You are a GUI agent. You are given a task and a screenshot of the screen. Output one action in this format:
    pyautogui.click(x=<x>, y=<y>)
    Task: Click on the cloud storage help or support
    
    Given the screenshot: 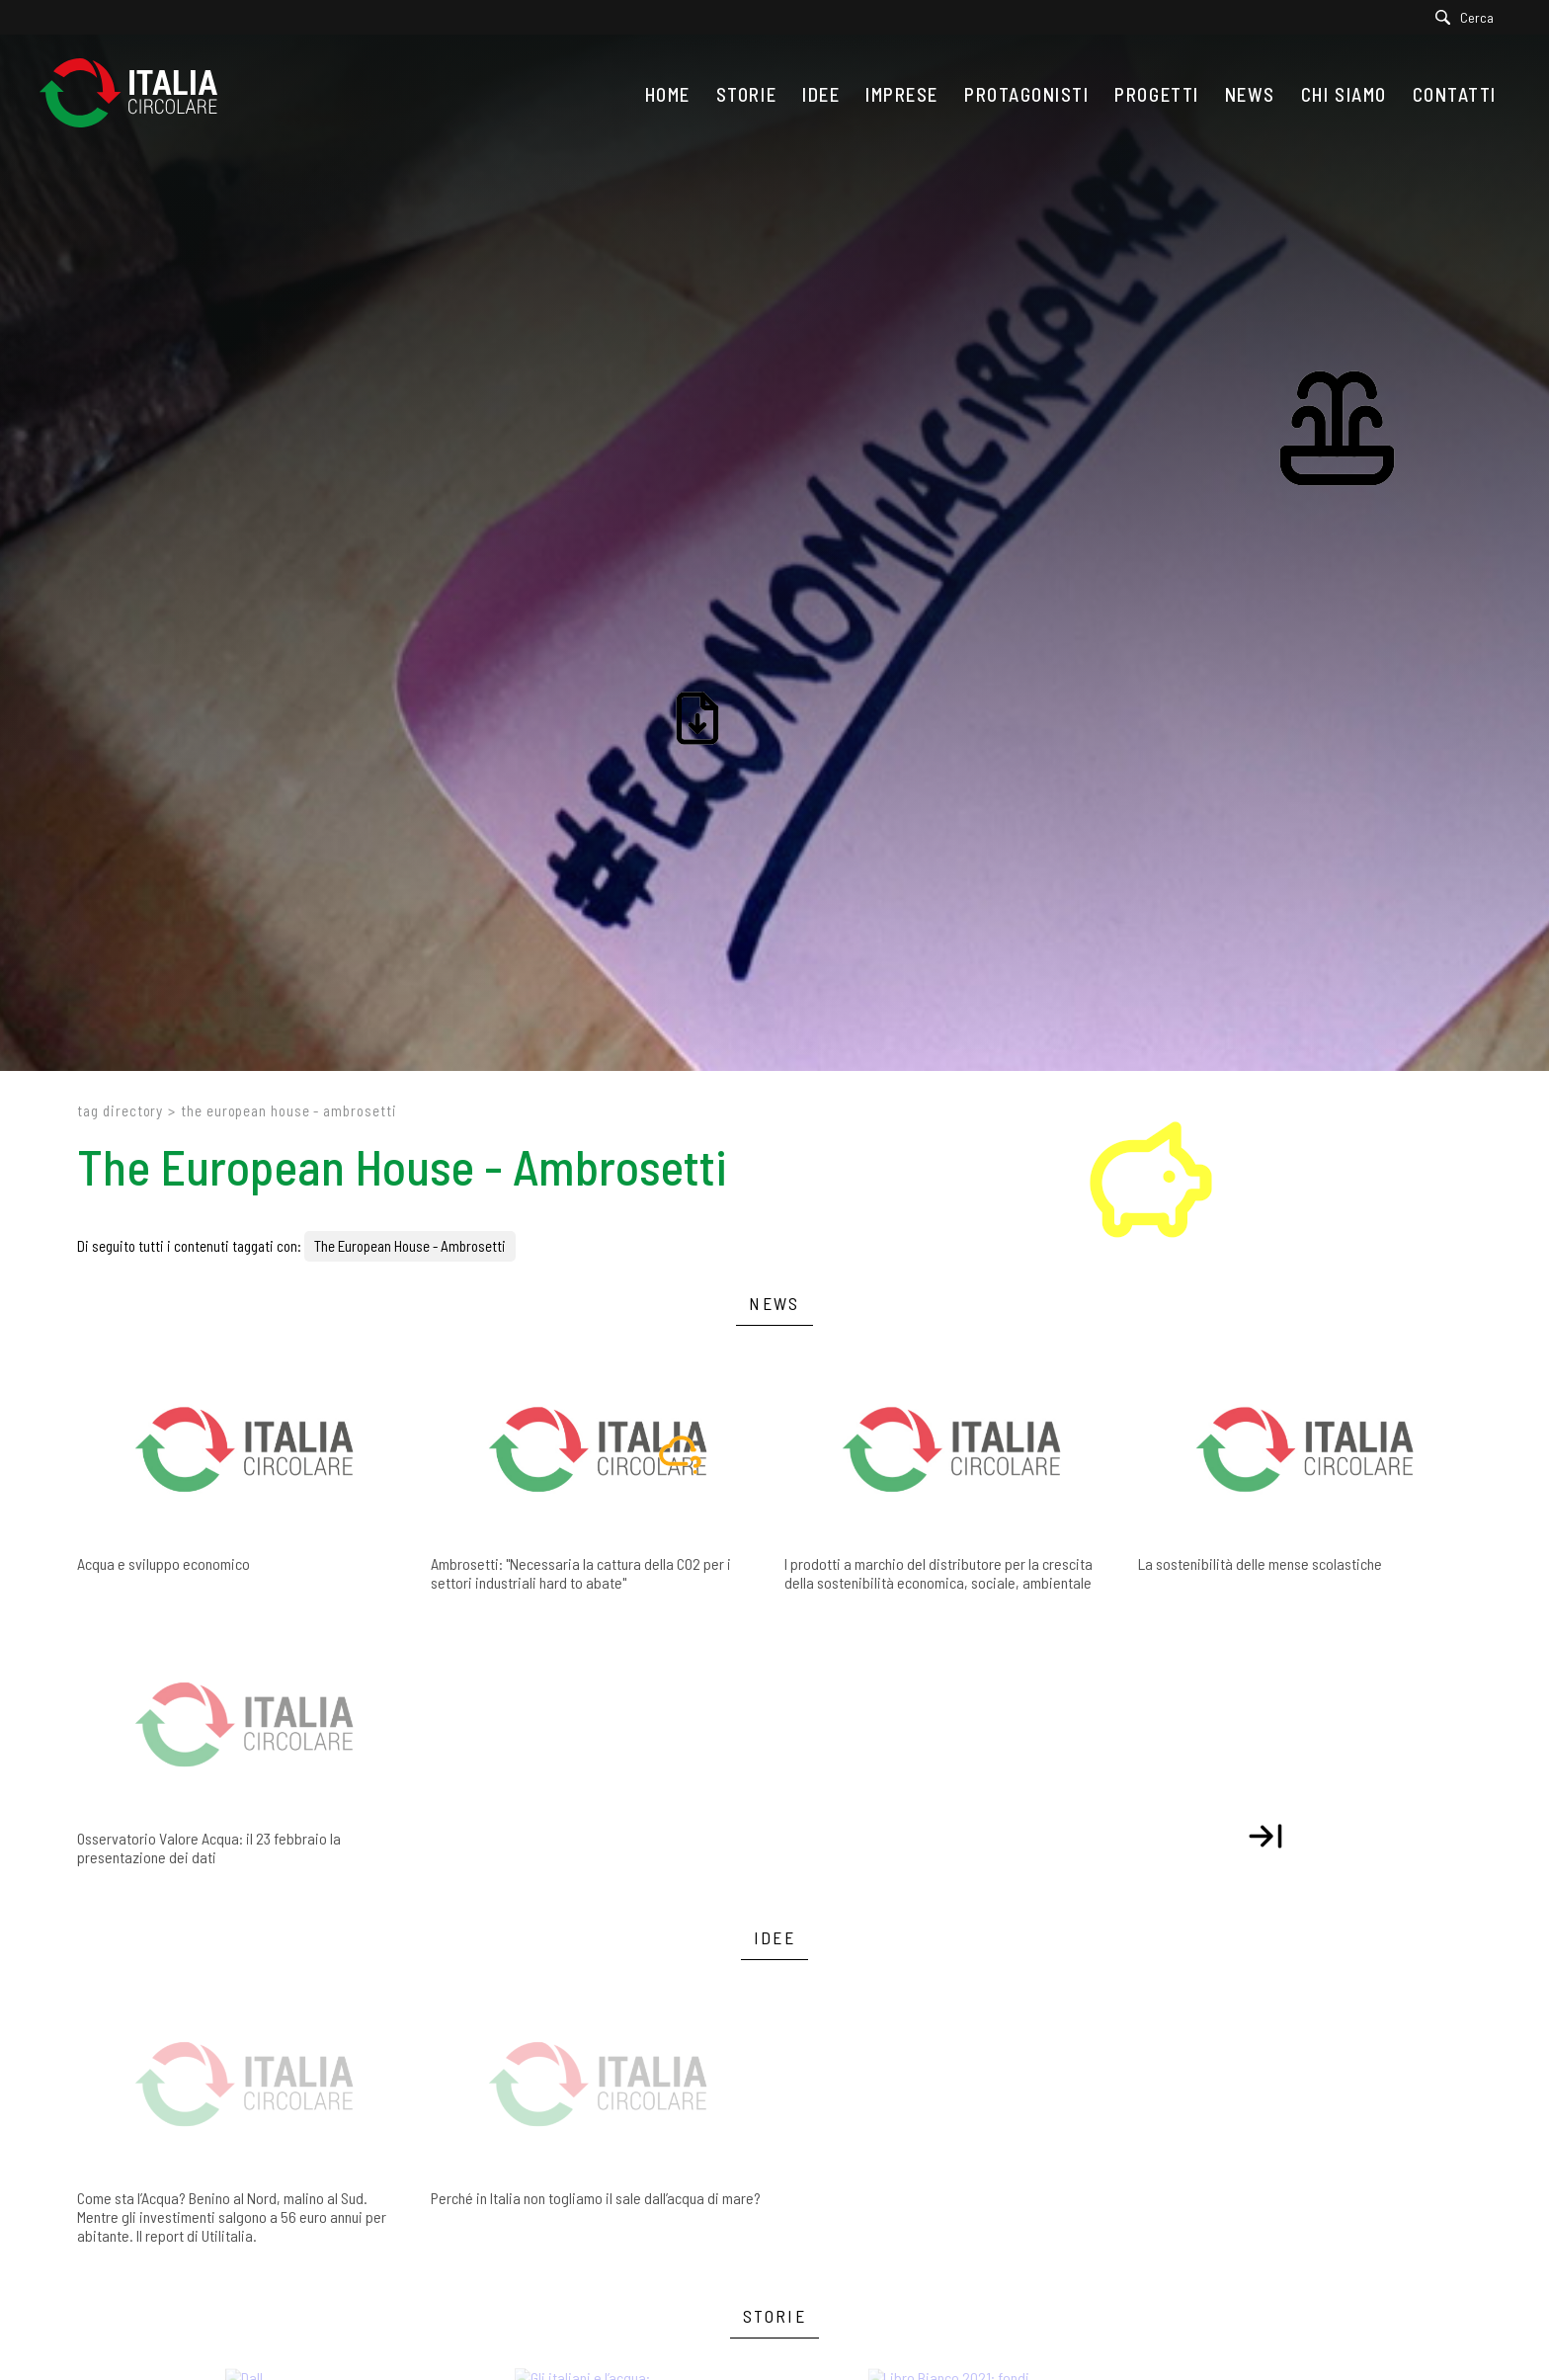 What is the action you would take?
    pyautogui.click(x=681, y=1451)
    